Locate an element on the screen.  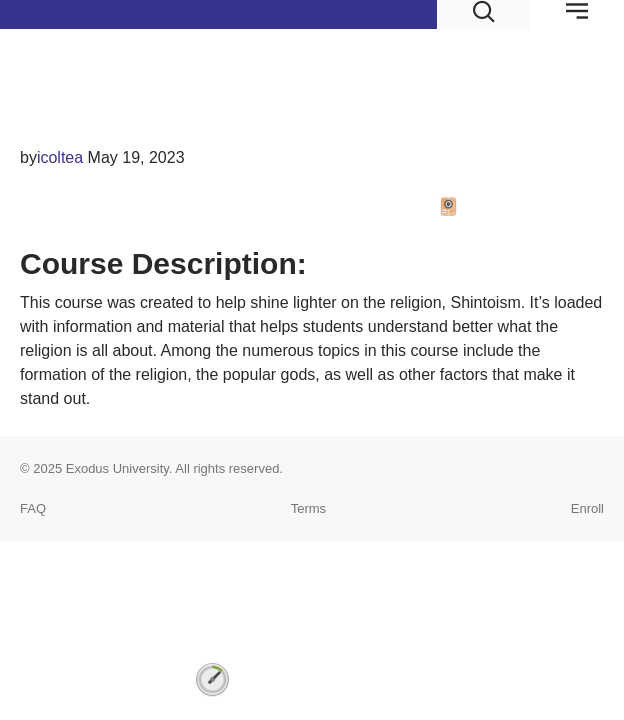
indicates package manager is processing is located at coordinates (448, 206).